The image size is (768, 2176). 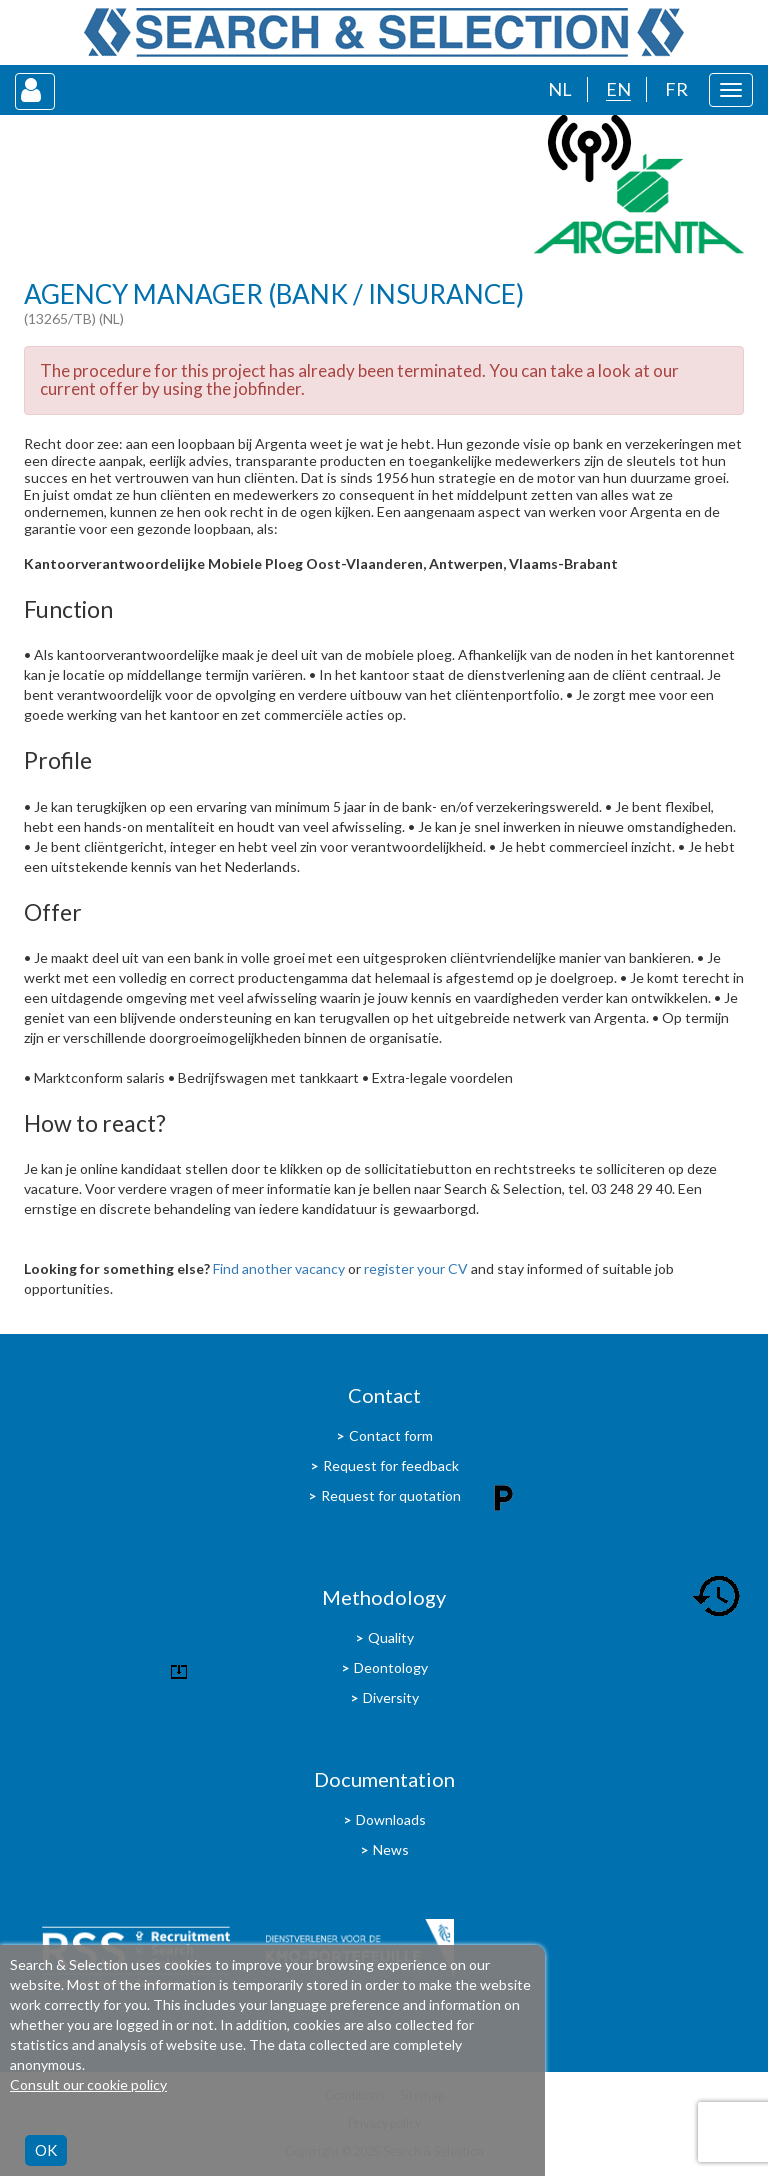 What do you see at coordinates (717, 1596) in the screenshot?
I see `view browsing or activity history` at bounding box center [717, 1596].